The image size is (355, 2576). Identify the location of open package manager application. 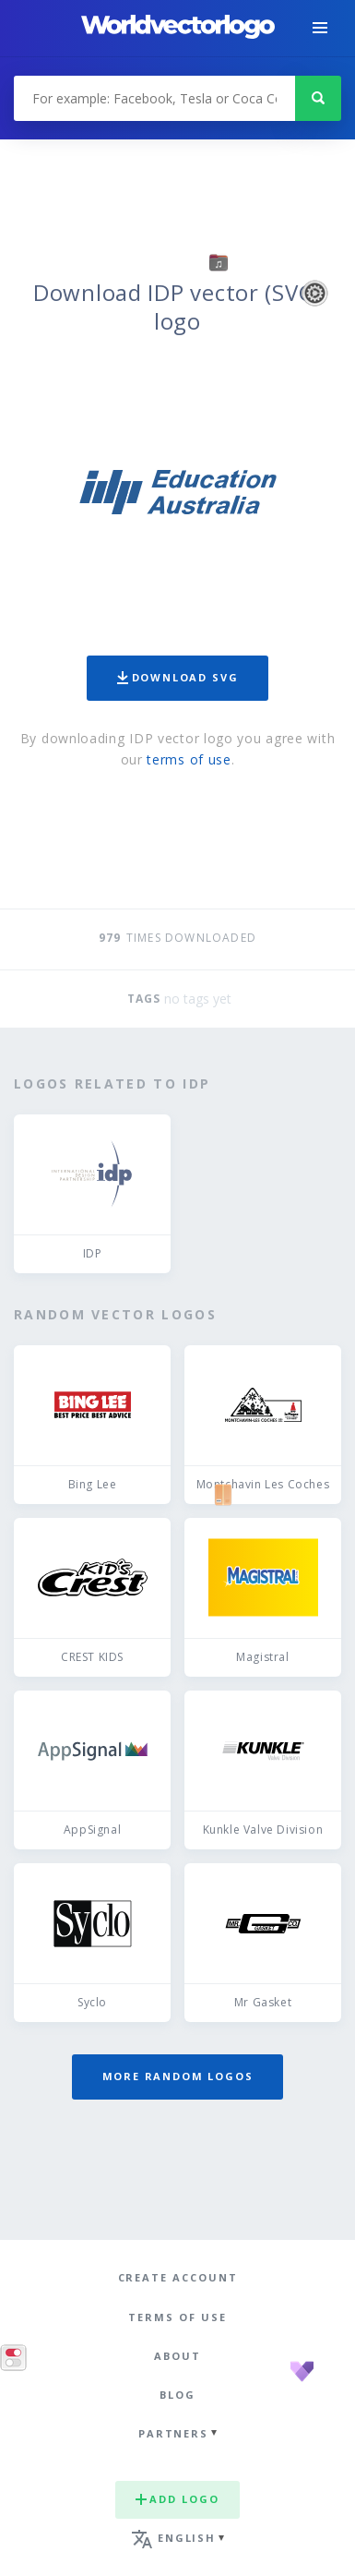
(223, 1495).